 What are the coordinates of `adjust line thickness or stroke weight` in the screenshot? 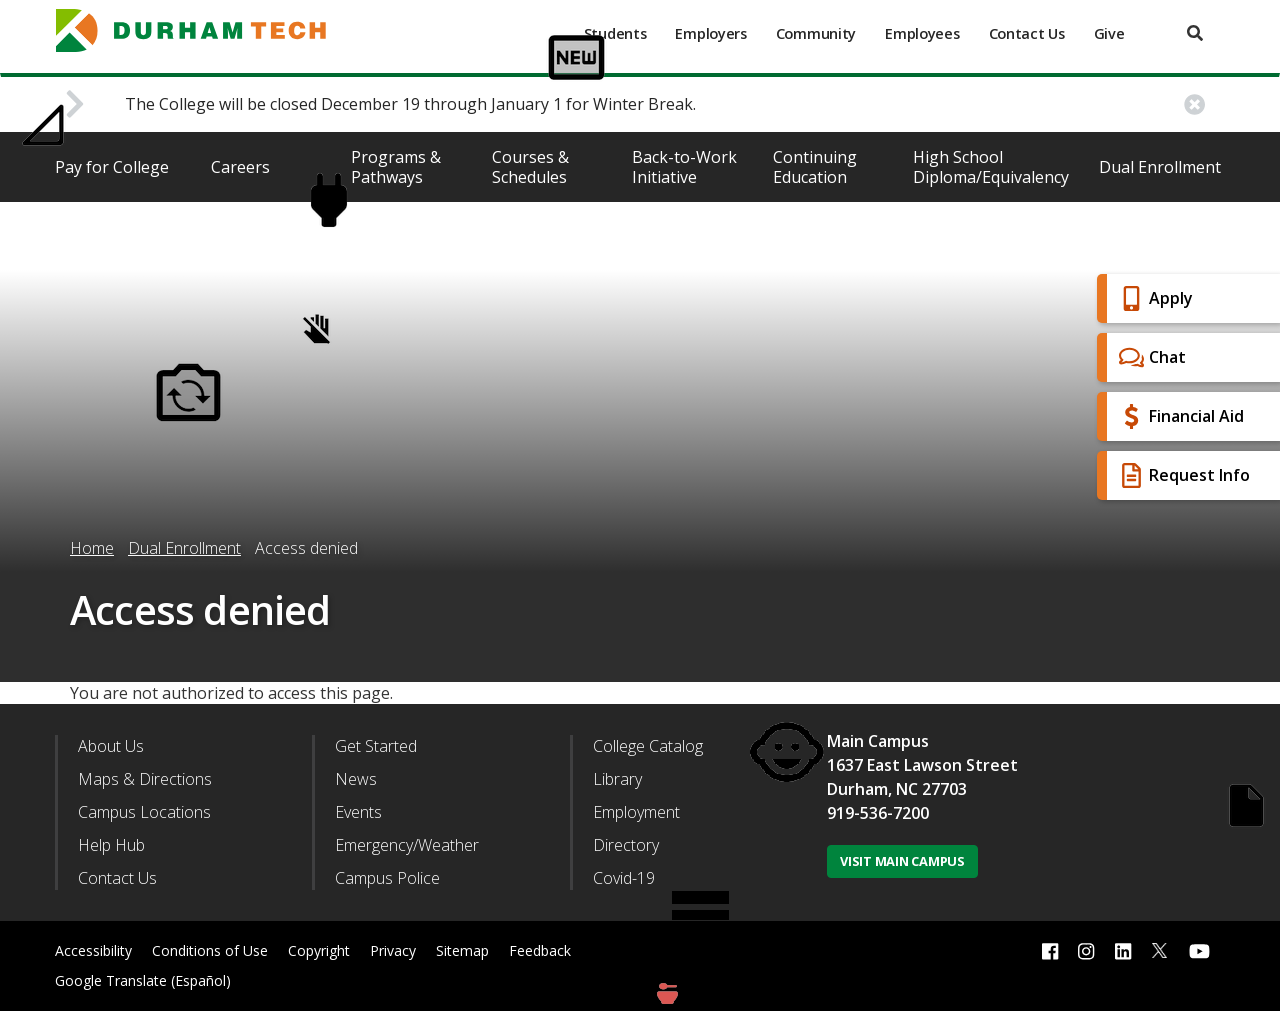 It's located at (700, 916).